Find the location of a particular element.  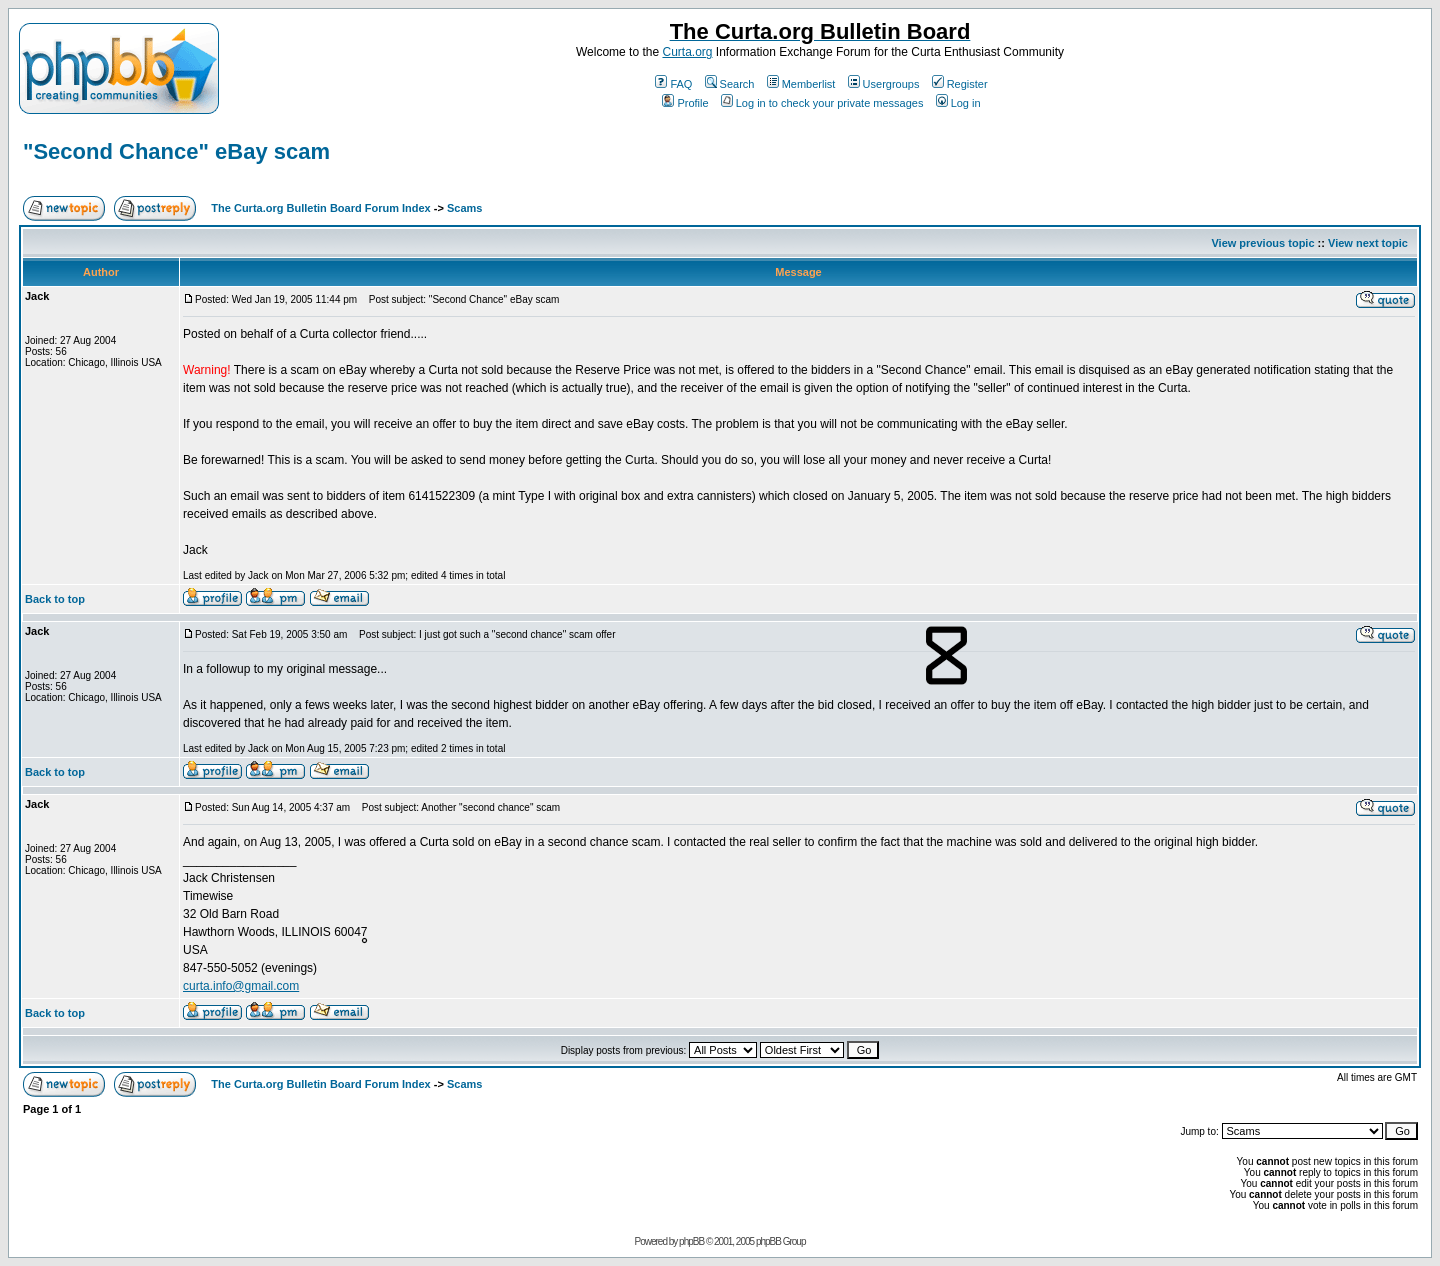

indicates loading or processing in progress is located at coordinates (946, 655).